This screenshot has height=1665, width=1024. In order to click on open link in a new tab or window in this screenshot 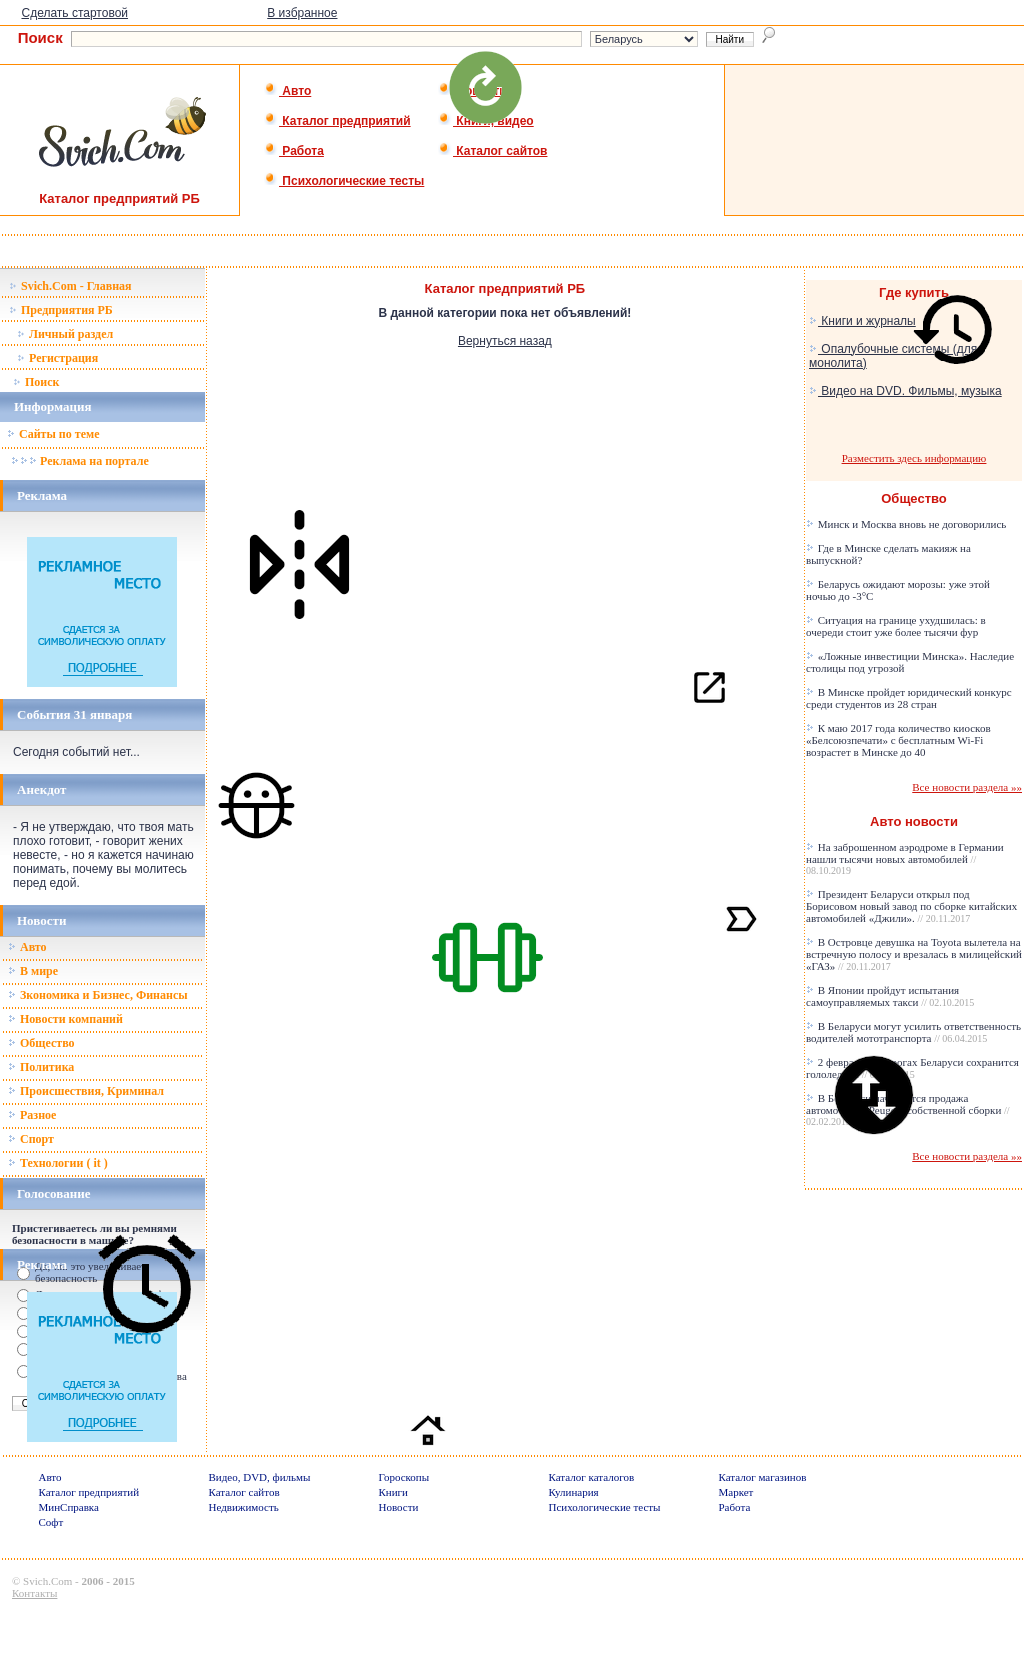, I will do `click(709, 687)`.